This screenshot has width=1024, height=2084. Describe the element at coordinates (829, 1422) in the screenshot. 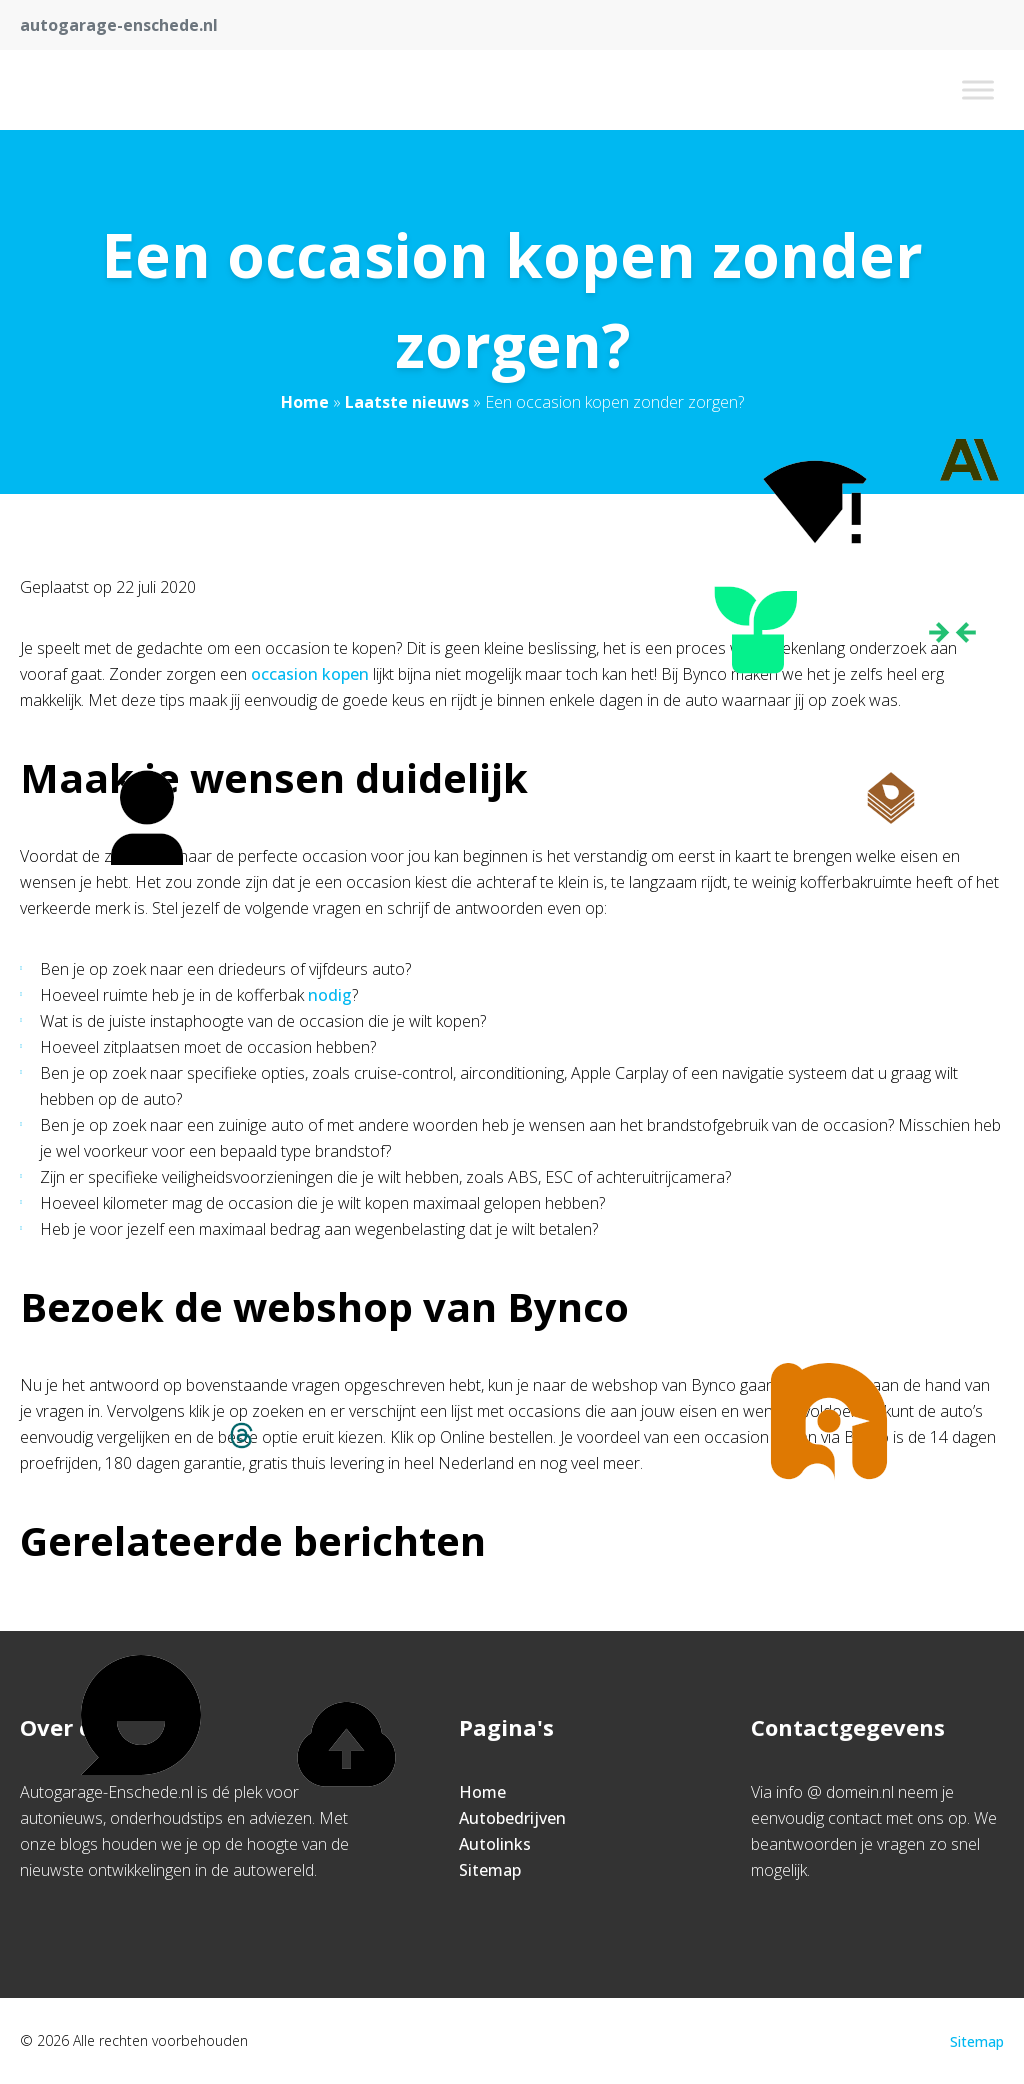

I see `nobara linux distribution logo` at that location.